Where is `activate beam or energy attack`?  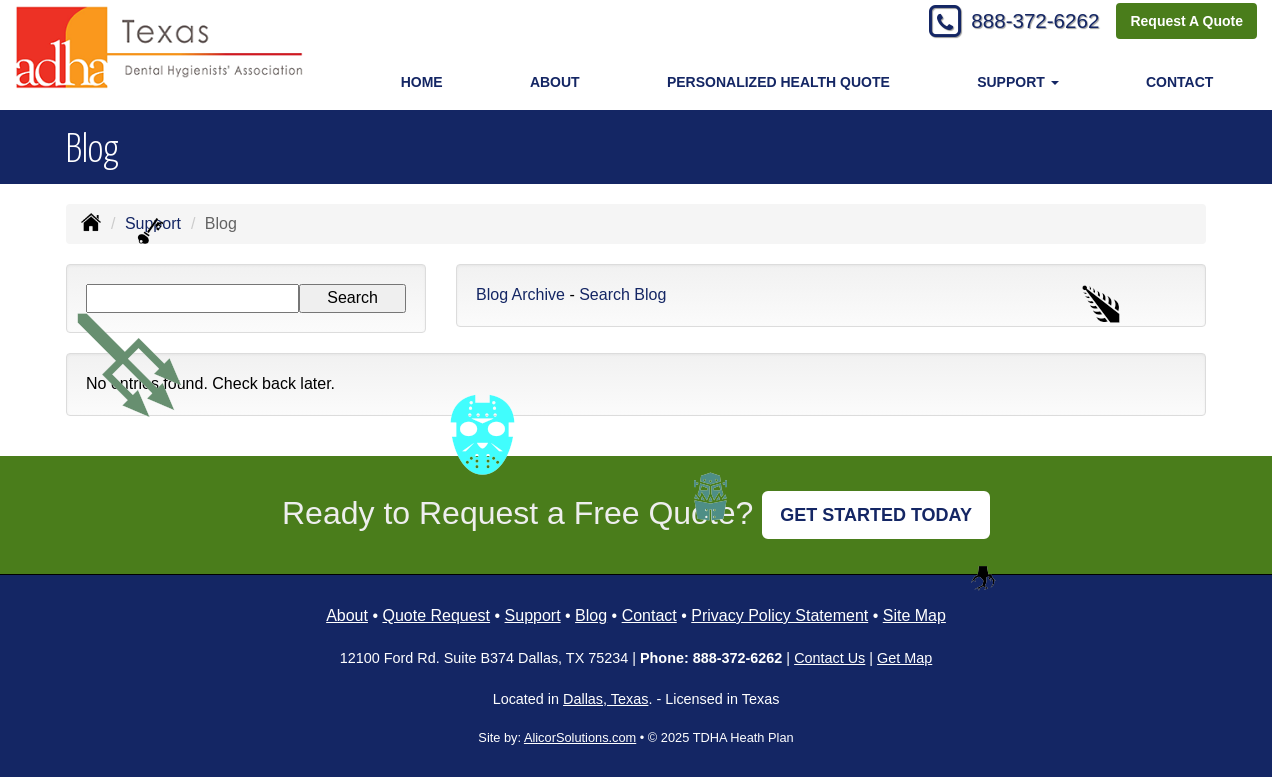 activate beam or energy attack is located at coordinates (1101, 304).